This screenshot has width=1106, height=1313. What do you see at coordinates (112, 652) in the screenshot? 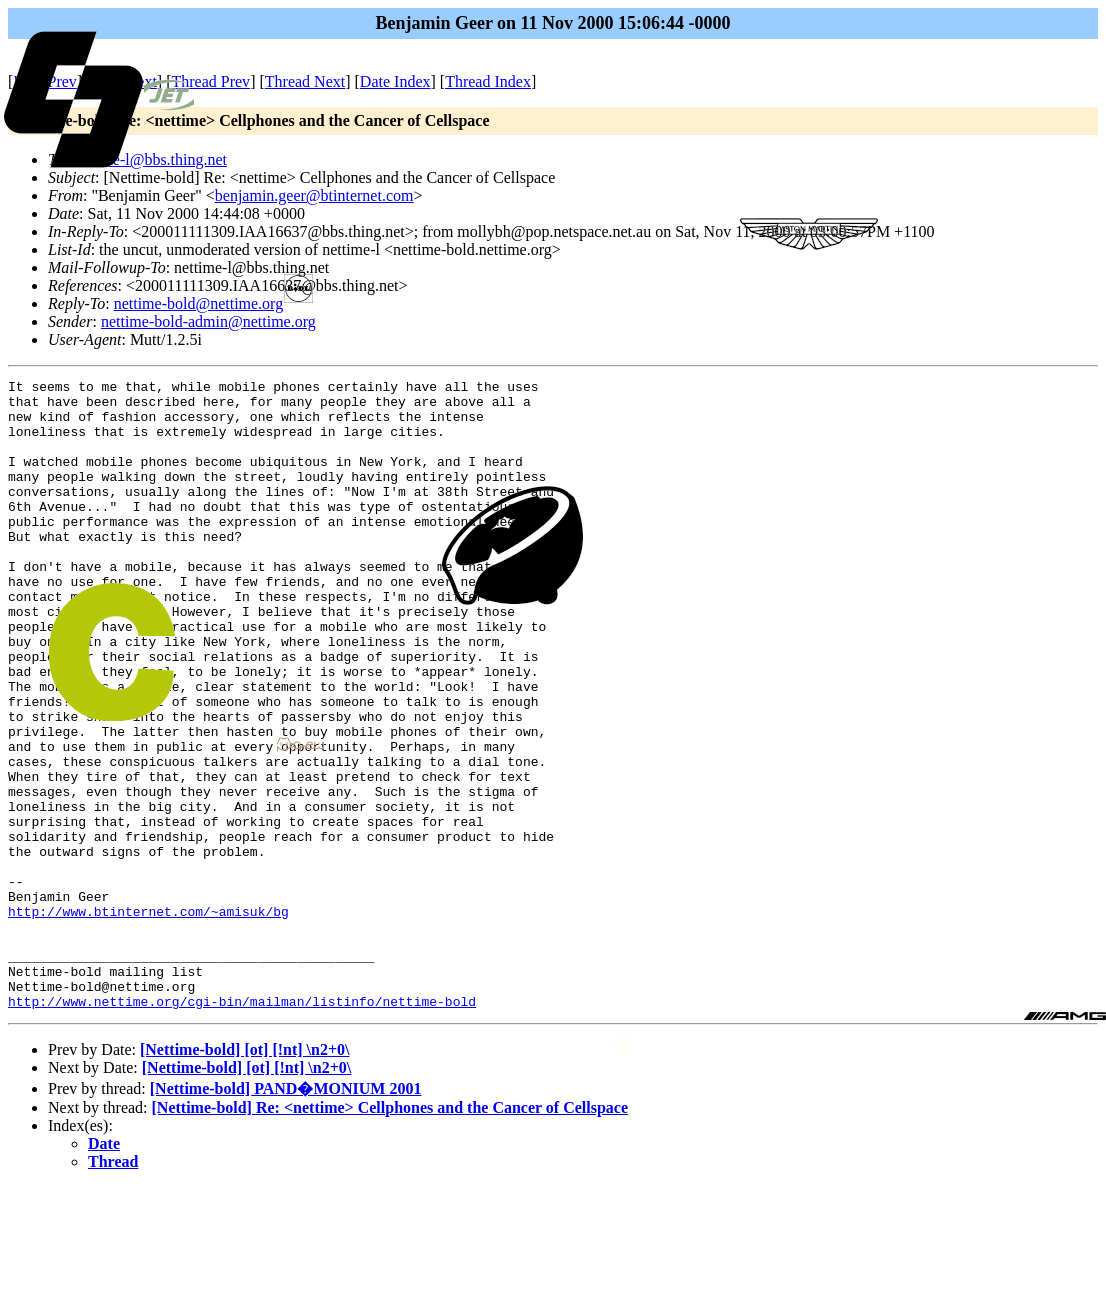
I see `C programming language logo` at bounding box center [112, 652].